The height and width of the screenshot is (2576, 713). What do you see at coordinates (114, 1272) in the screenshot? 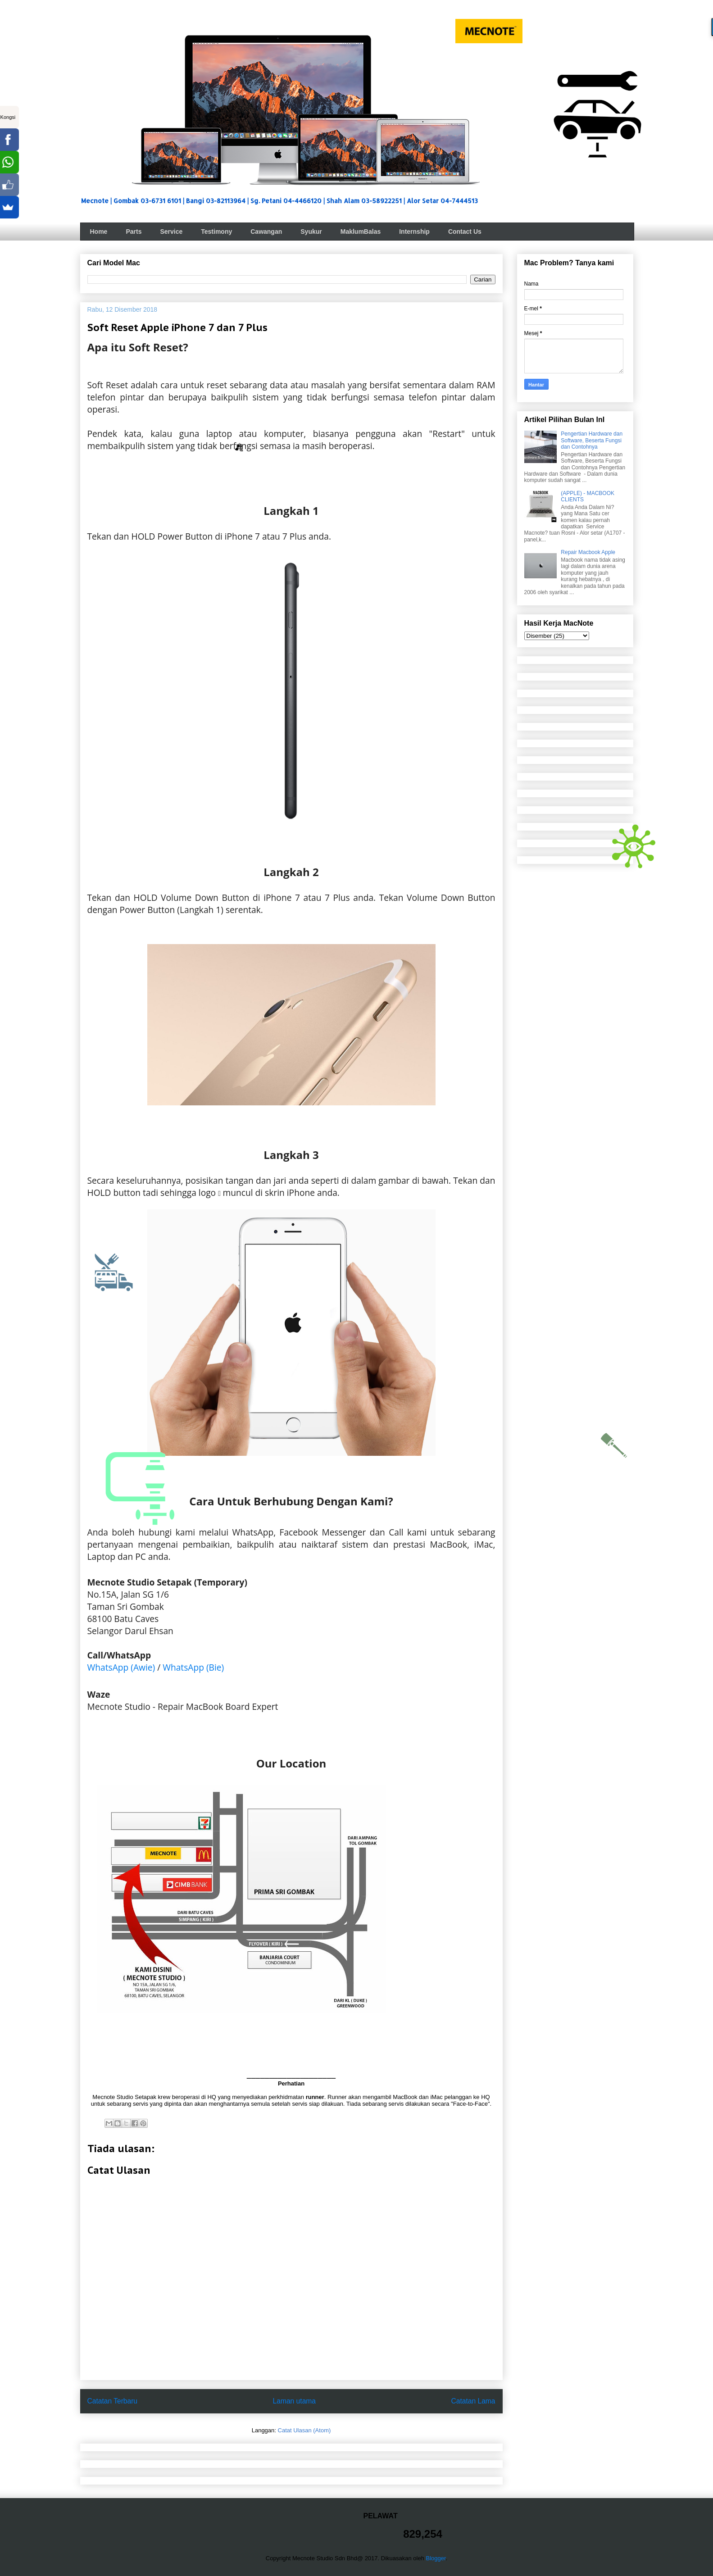
I see `find nearby food trucks` at bounding box center [114, 1272].